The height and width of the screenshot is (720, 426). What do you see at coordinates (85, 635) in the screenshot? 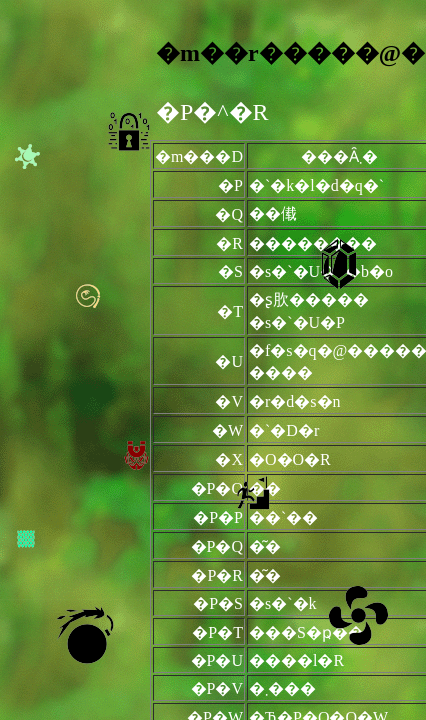
I see `activate a bomb or explosive item in-game` at bounding box center [85, 635].